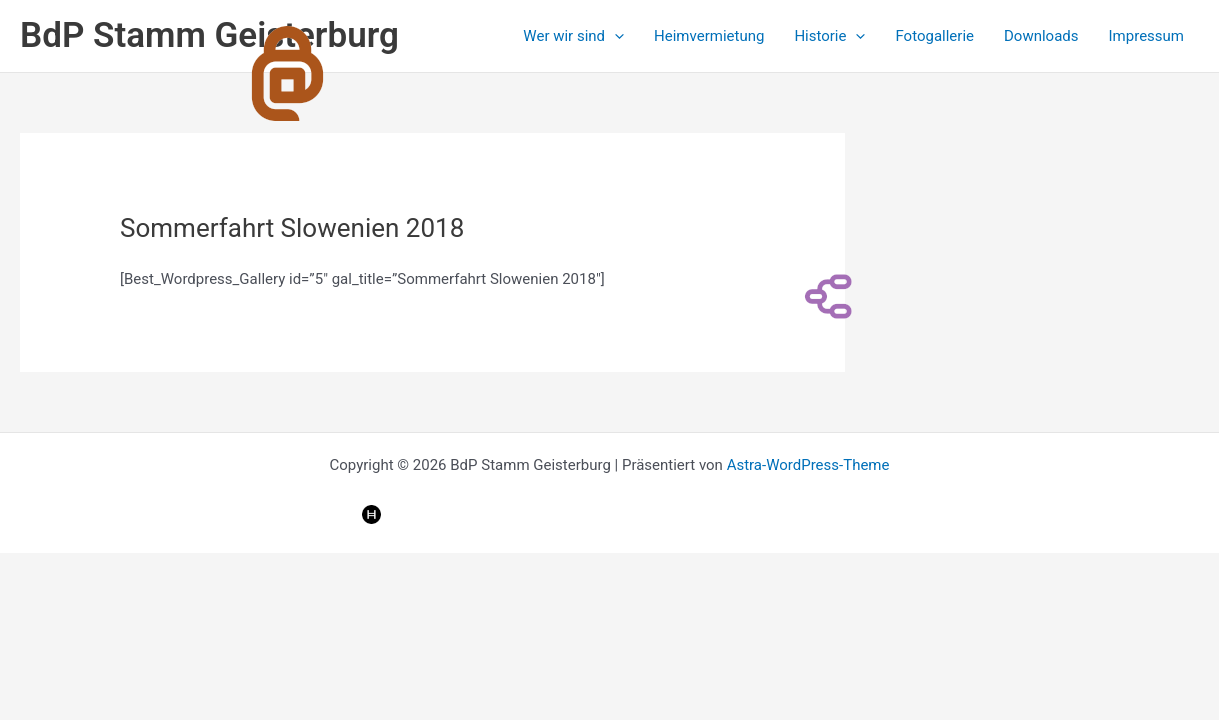 The width and height of the screenshot is (1219, 720). What do you see at coordinates (287, 73) in the screenshot?
I see `open addy.io email alias service` at bounding box center [287, 73].